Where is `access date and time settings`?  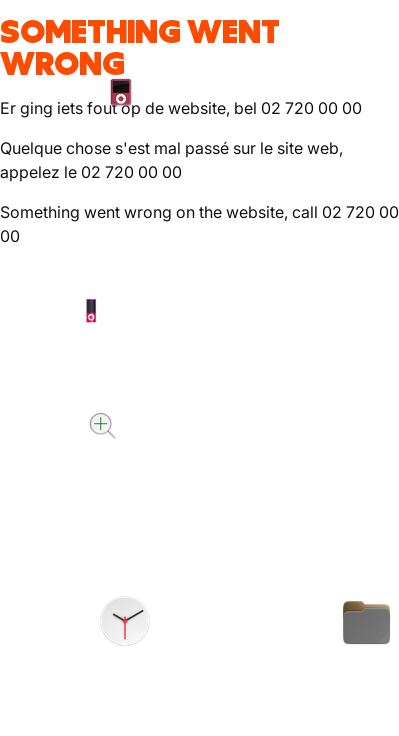
access date and time settings is located at coordinates (125, 621).